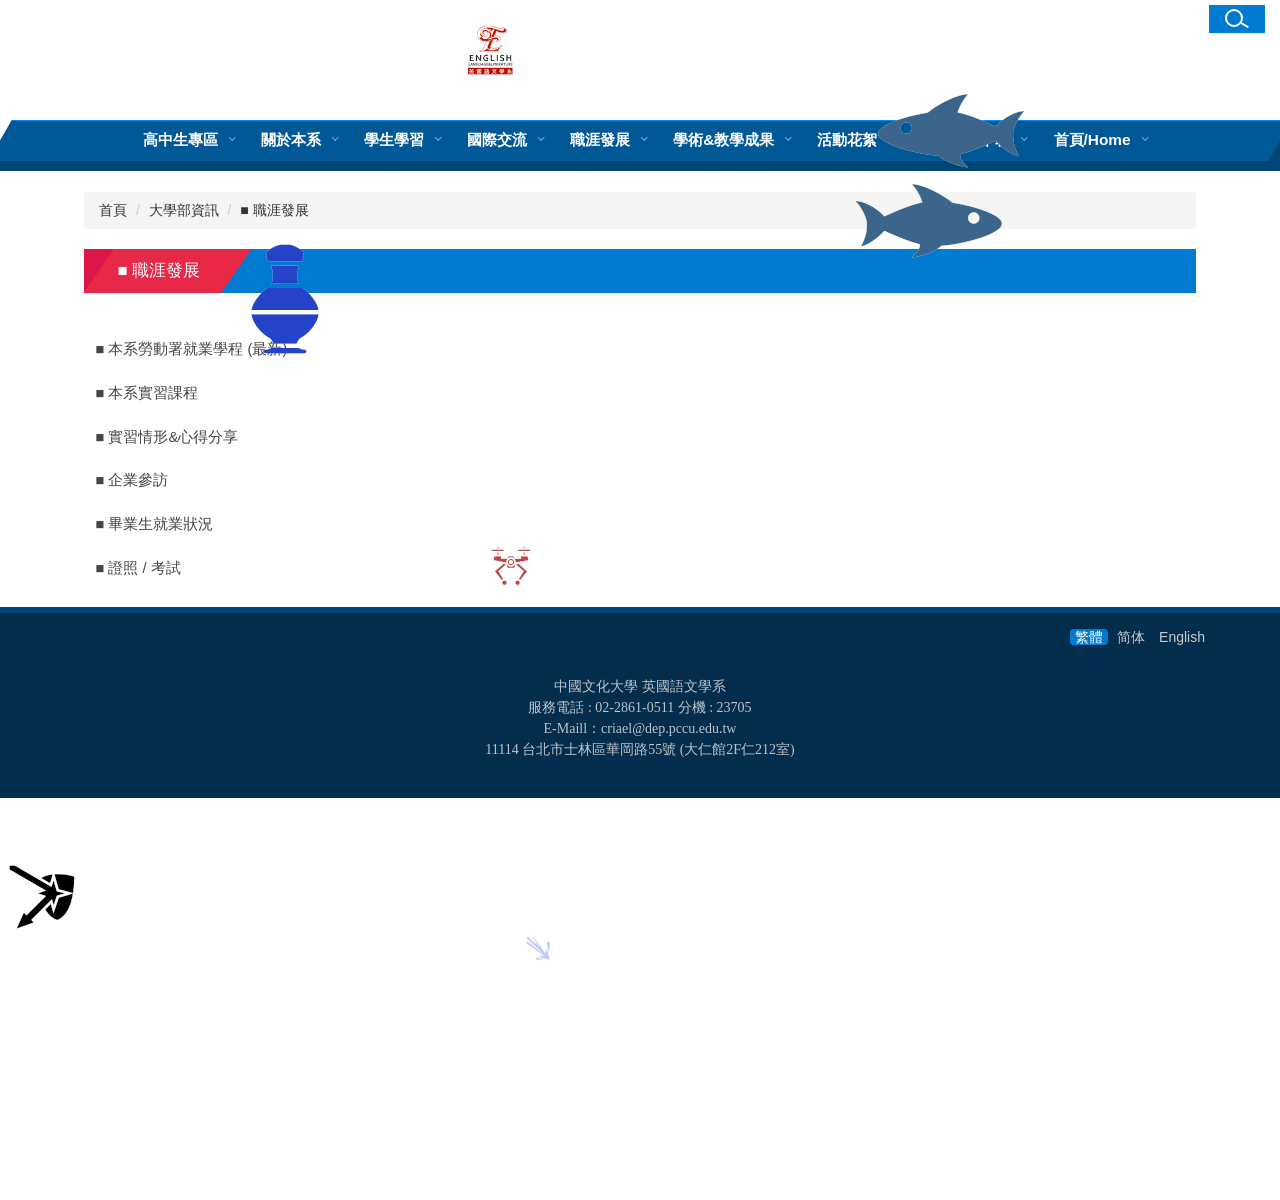  I want to click on indicates damage reflection or counterattack ability, so click(42, 898).